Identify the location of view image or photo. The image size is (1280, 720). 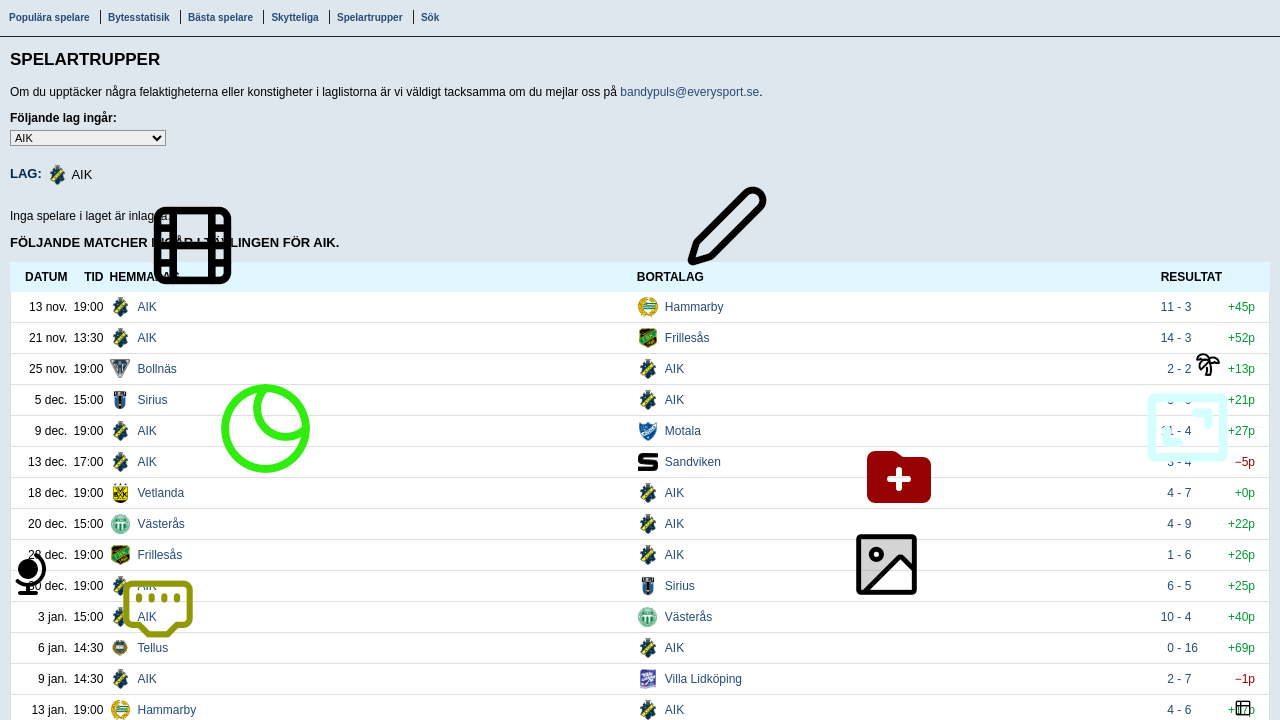
(886, 564).